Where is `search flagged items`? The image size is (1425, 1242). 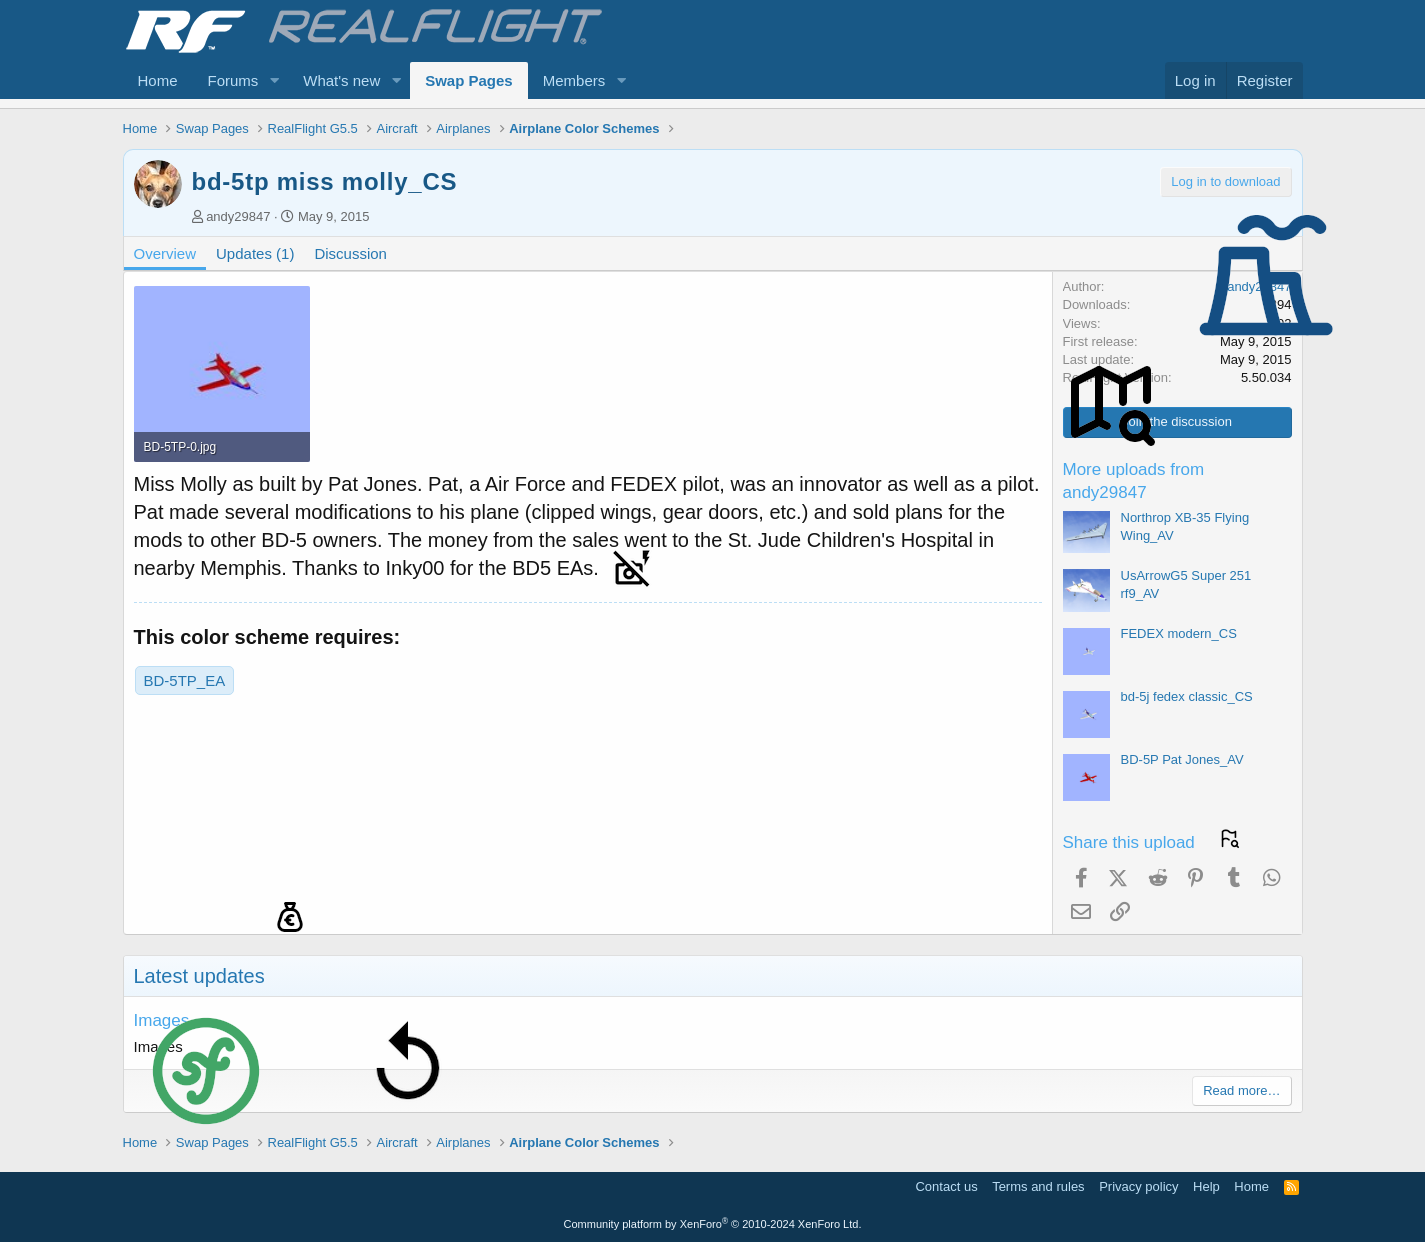 search flagged items is located at coordinates (1229, 838).